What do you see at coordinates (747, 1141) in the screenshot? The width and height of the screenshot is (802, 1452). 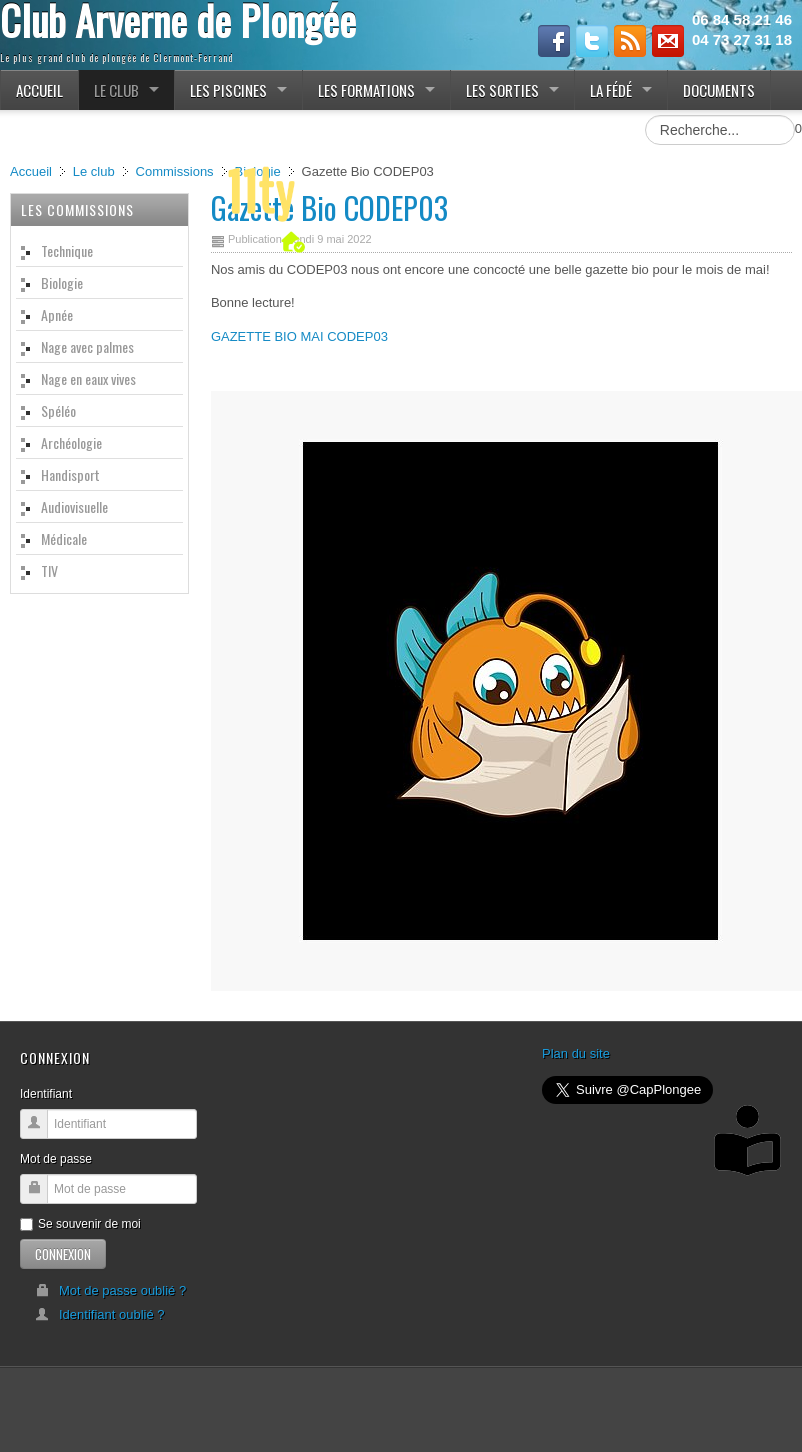 I see `open reading mode or e-reader view` at bounding box center [747, 1141].